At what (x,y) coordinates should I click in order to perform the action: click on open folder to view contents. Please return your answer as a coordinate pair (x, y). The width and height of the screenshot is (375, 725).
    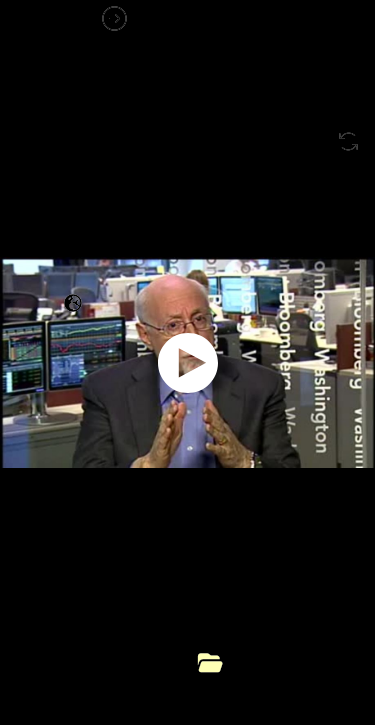
    Looking at the image, I should click on (209, 663).